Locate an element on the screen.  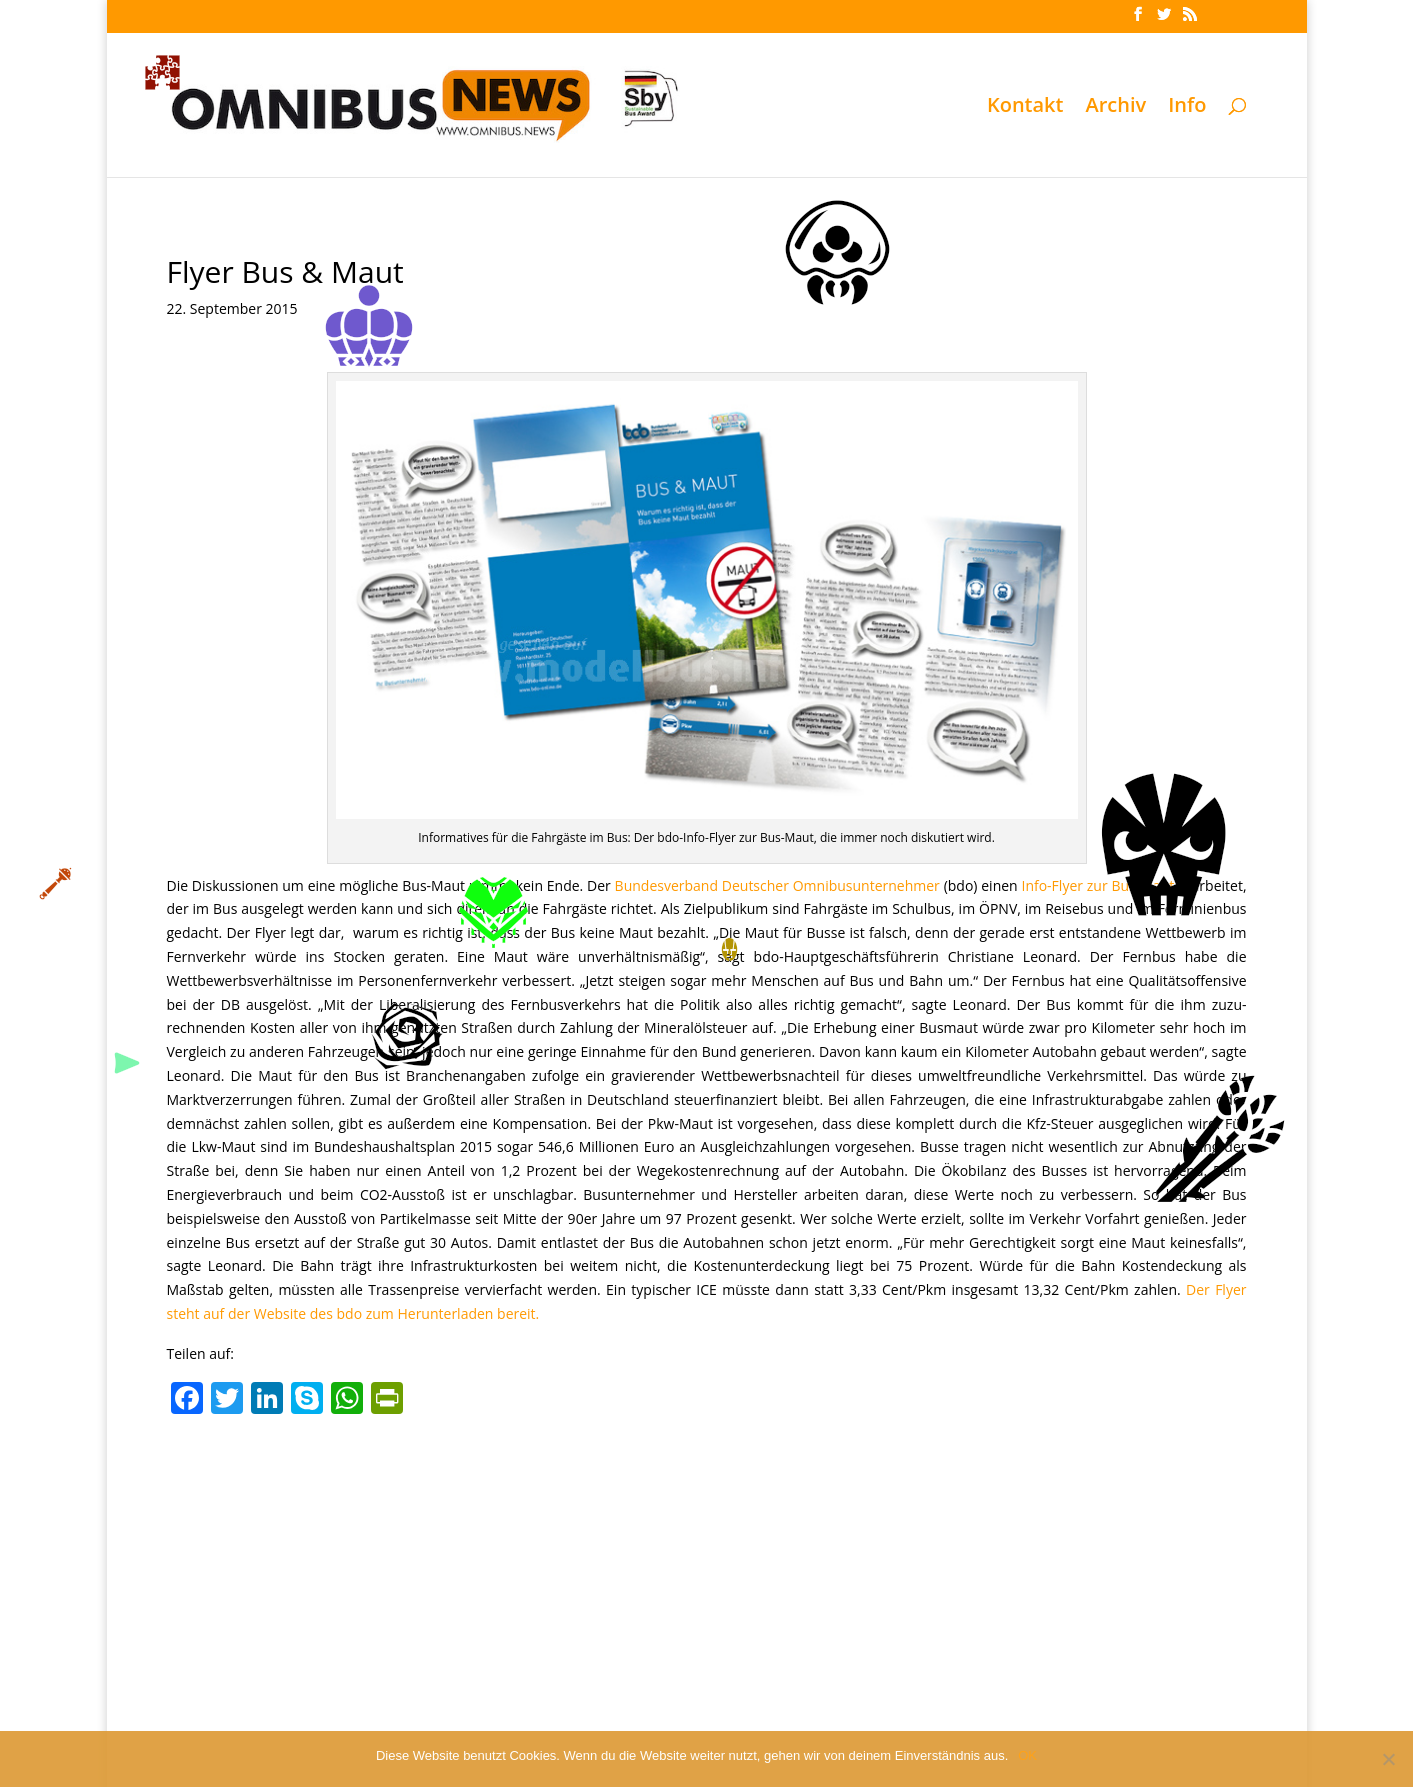
access puzzle or brain training games is located at coordinates (162, 72).